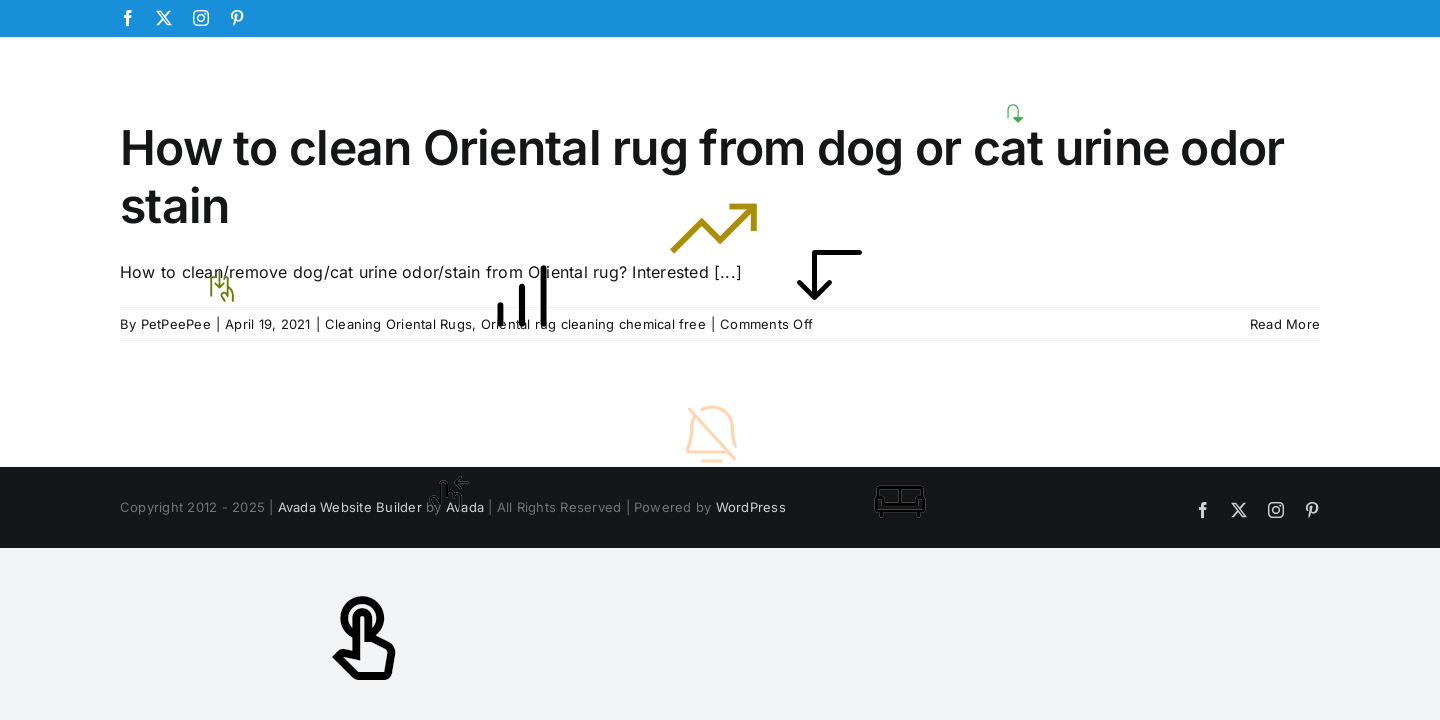  Describe the element at coordinates (712, 434) in the screenshot. I see `mute notifications` at that location.